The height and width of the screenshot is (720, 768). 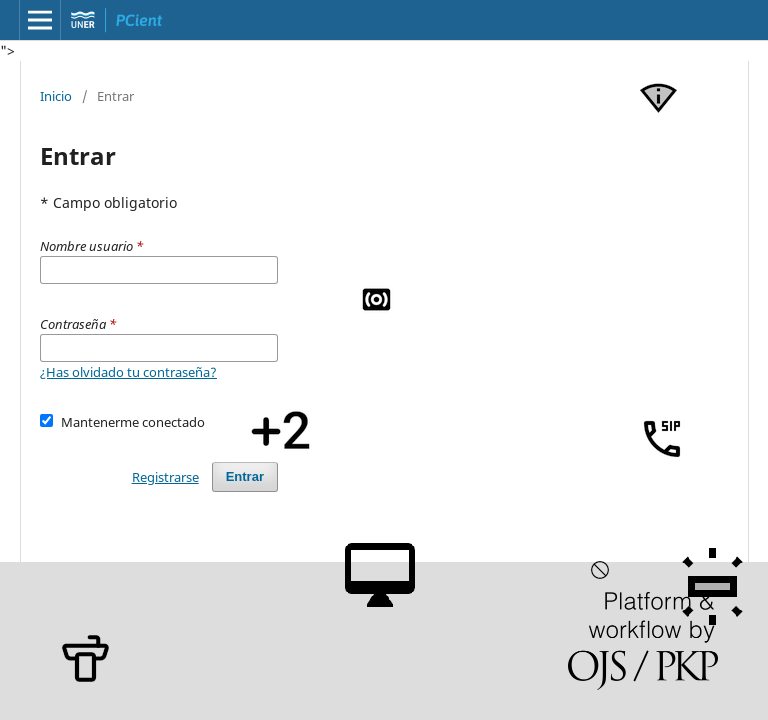 I want to click on indicates a blocked or prohibited action, so click(x=600, y=570).